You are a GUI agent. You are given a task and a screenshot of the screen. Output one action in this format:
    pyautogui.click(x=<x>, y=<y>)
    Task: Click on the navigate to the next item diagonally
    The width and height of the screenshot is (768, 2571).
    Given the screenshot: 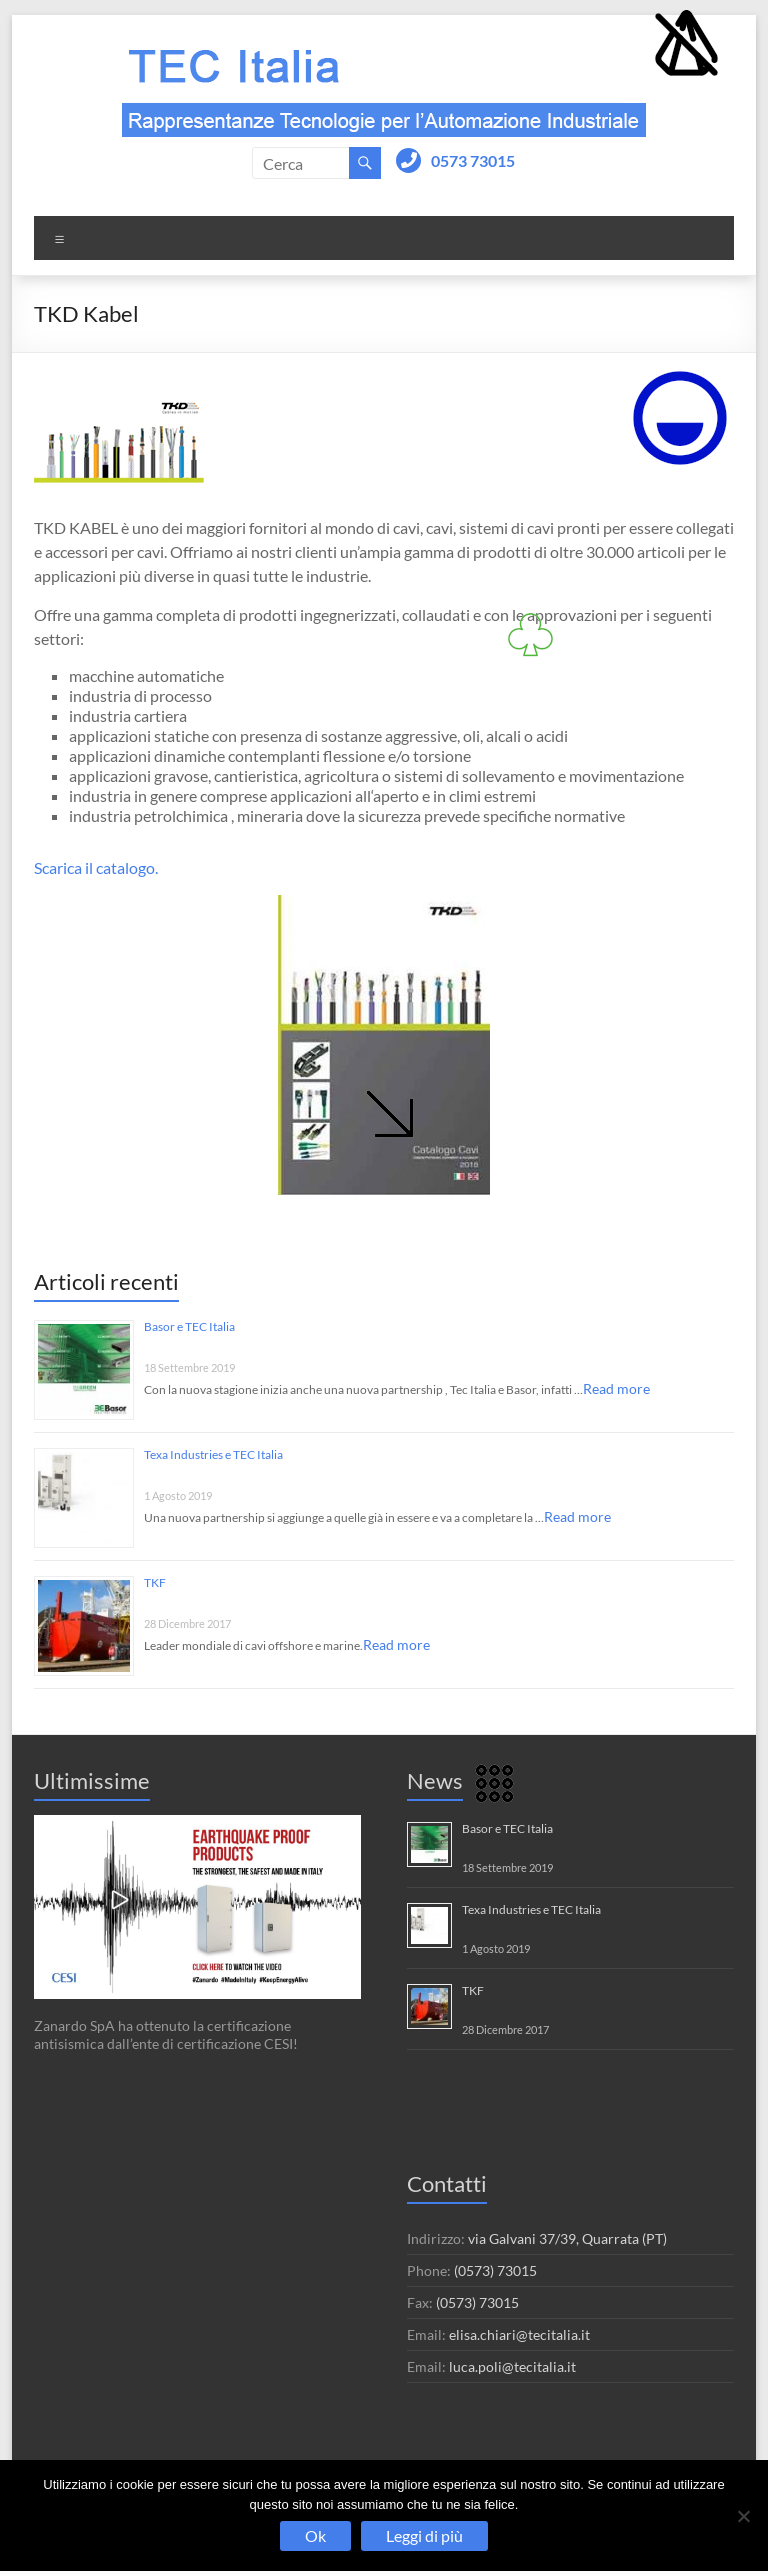 What is the action you would take?
    pyautogui.click(x=390, y=1114)
    